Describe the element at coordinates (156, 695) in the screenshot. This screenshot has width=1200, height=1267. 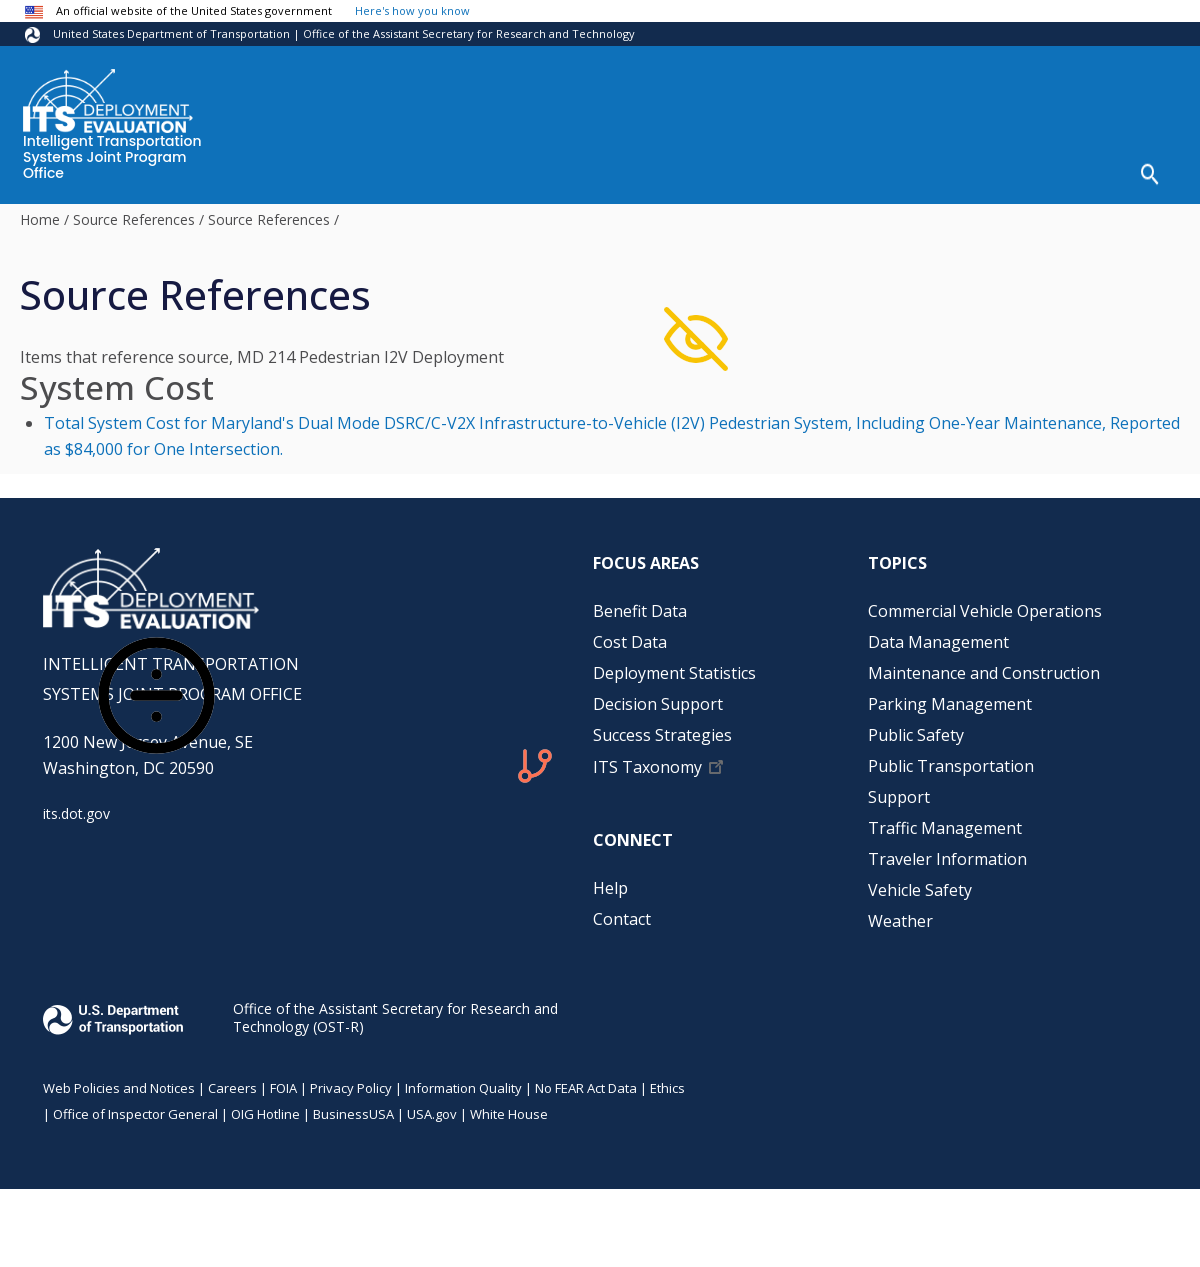
I see `perform division calculation` at that location.